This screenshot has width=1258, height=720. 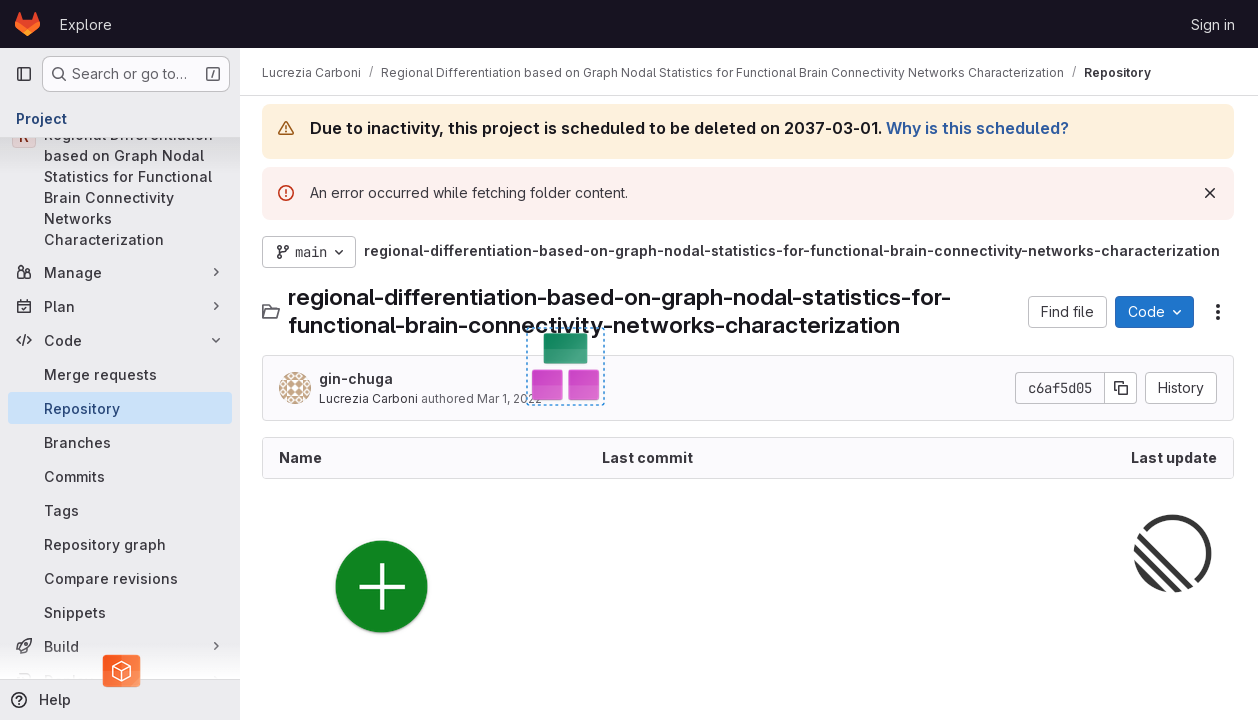 I want to click on open linear app, so click(x=1172, y=553).